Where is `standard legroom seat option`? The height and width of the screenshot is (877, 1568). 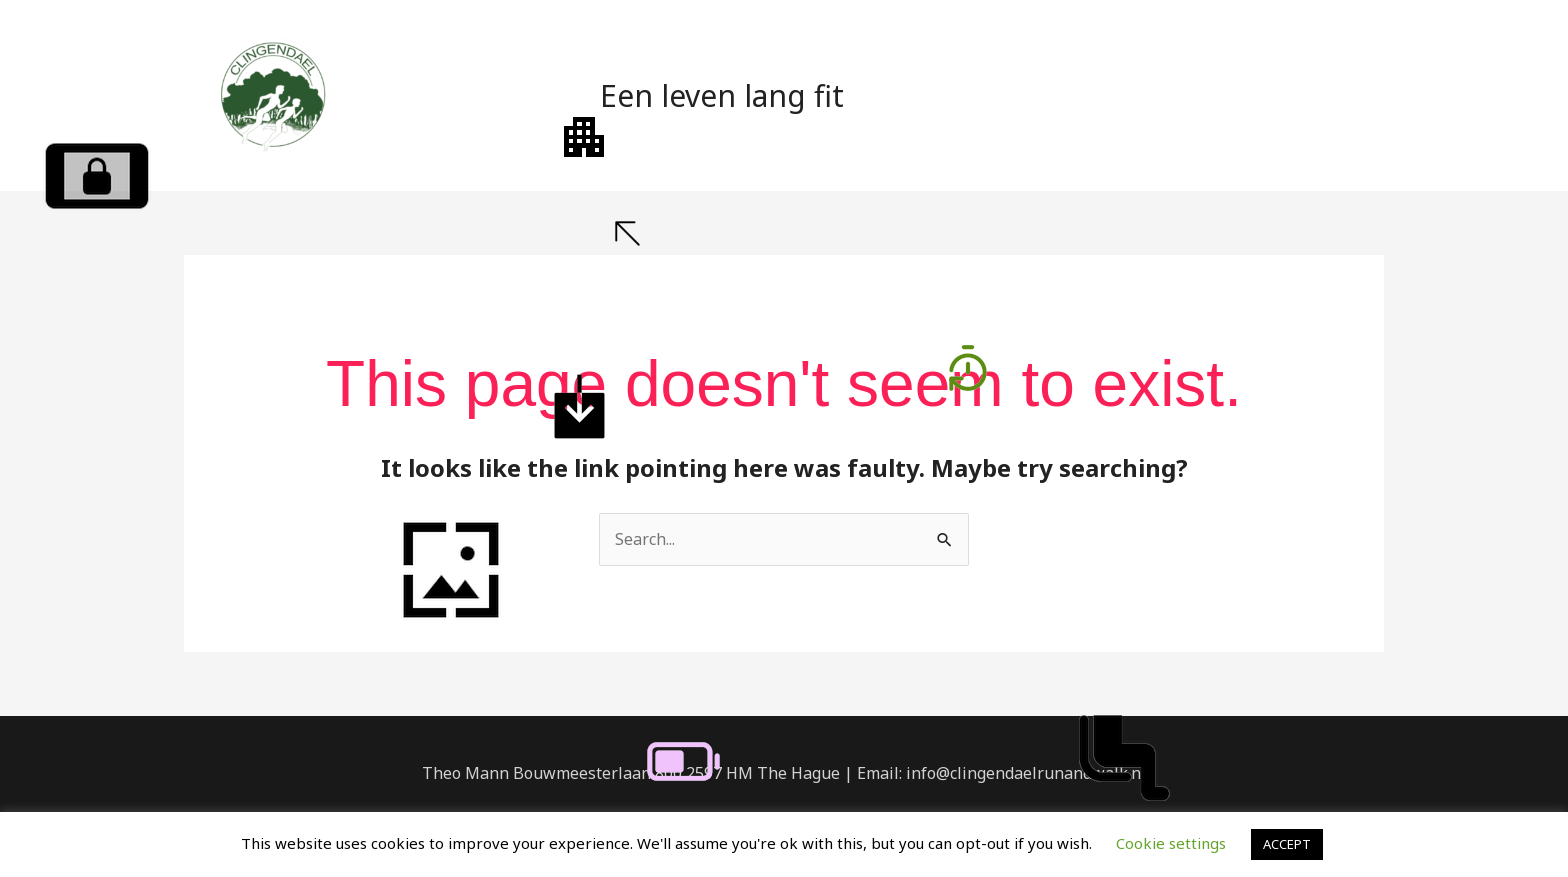
standard legroom seat option is located at coordinates (1122, 758).